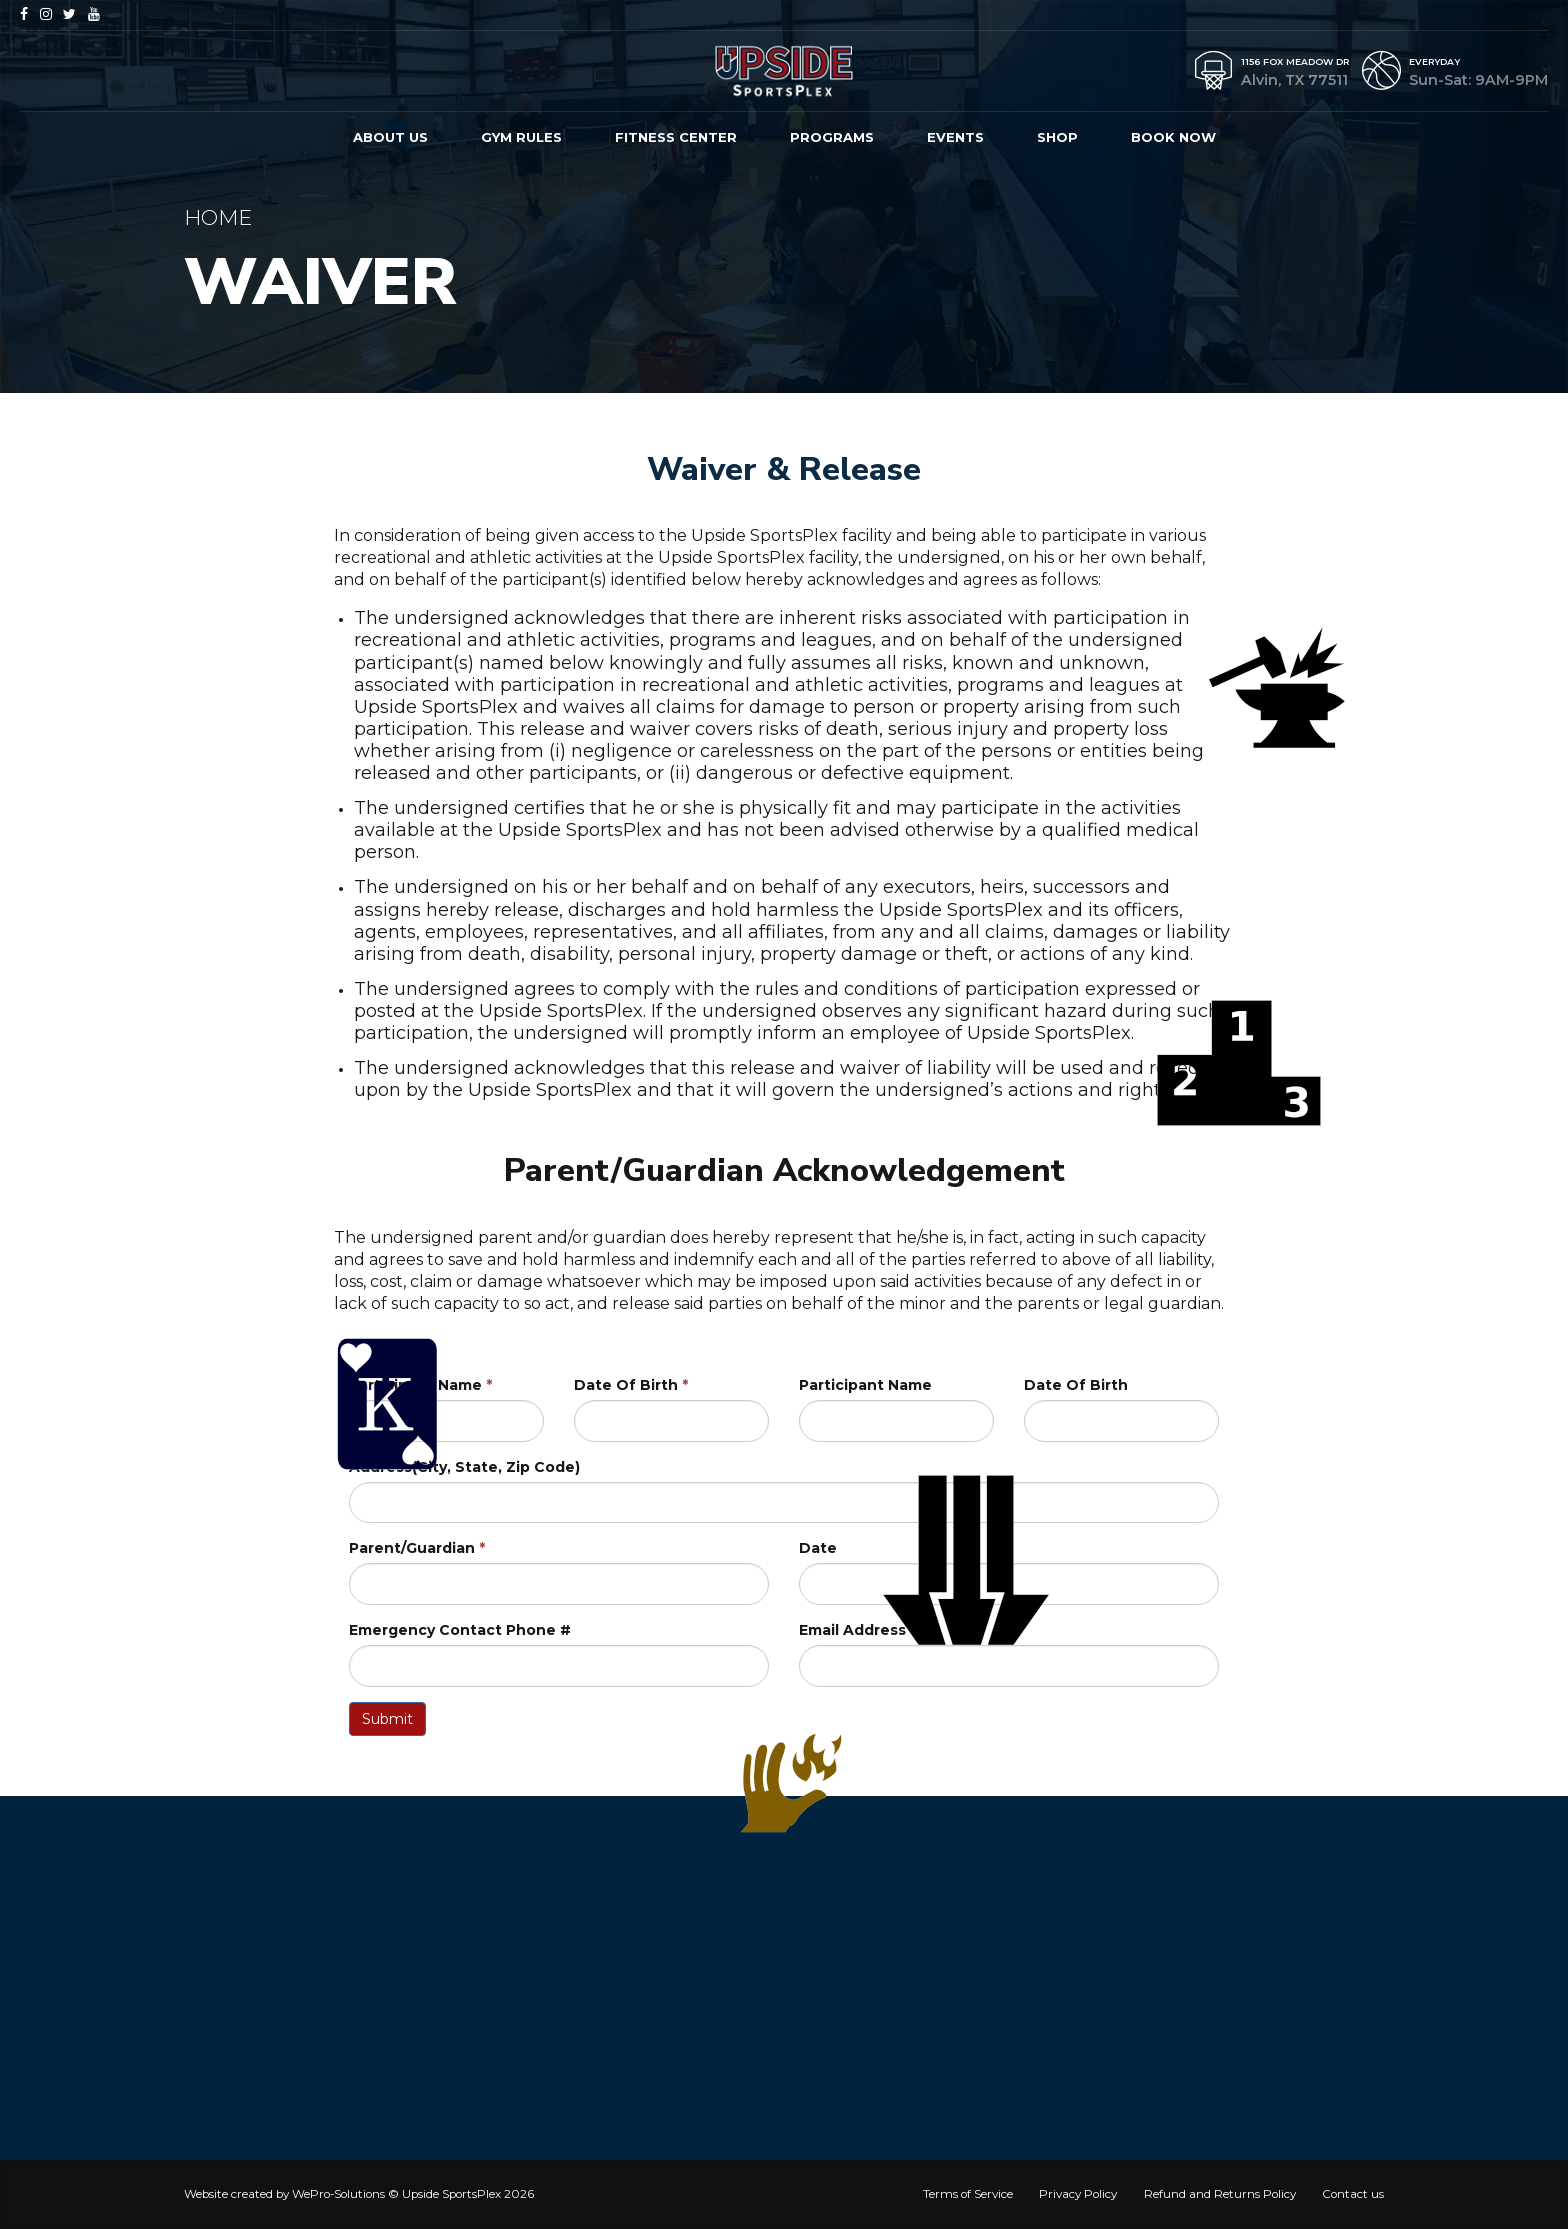 The width and height of the screenshot is (1568, 2229). What do you see at coordinates (792, 1781) in the screenshot?
I see `cast a fire spell or ability` at bounding box center [792, 1781].